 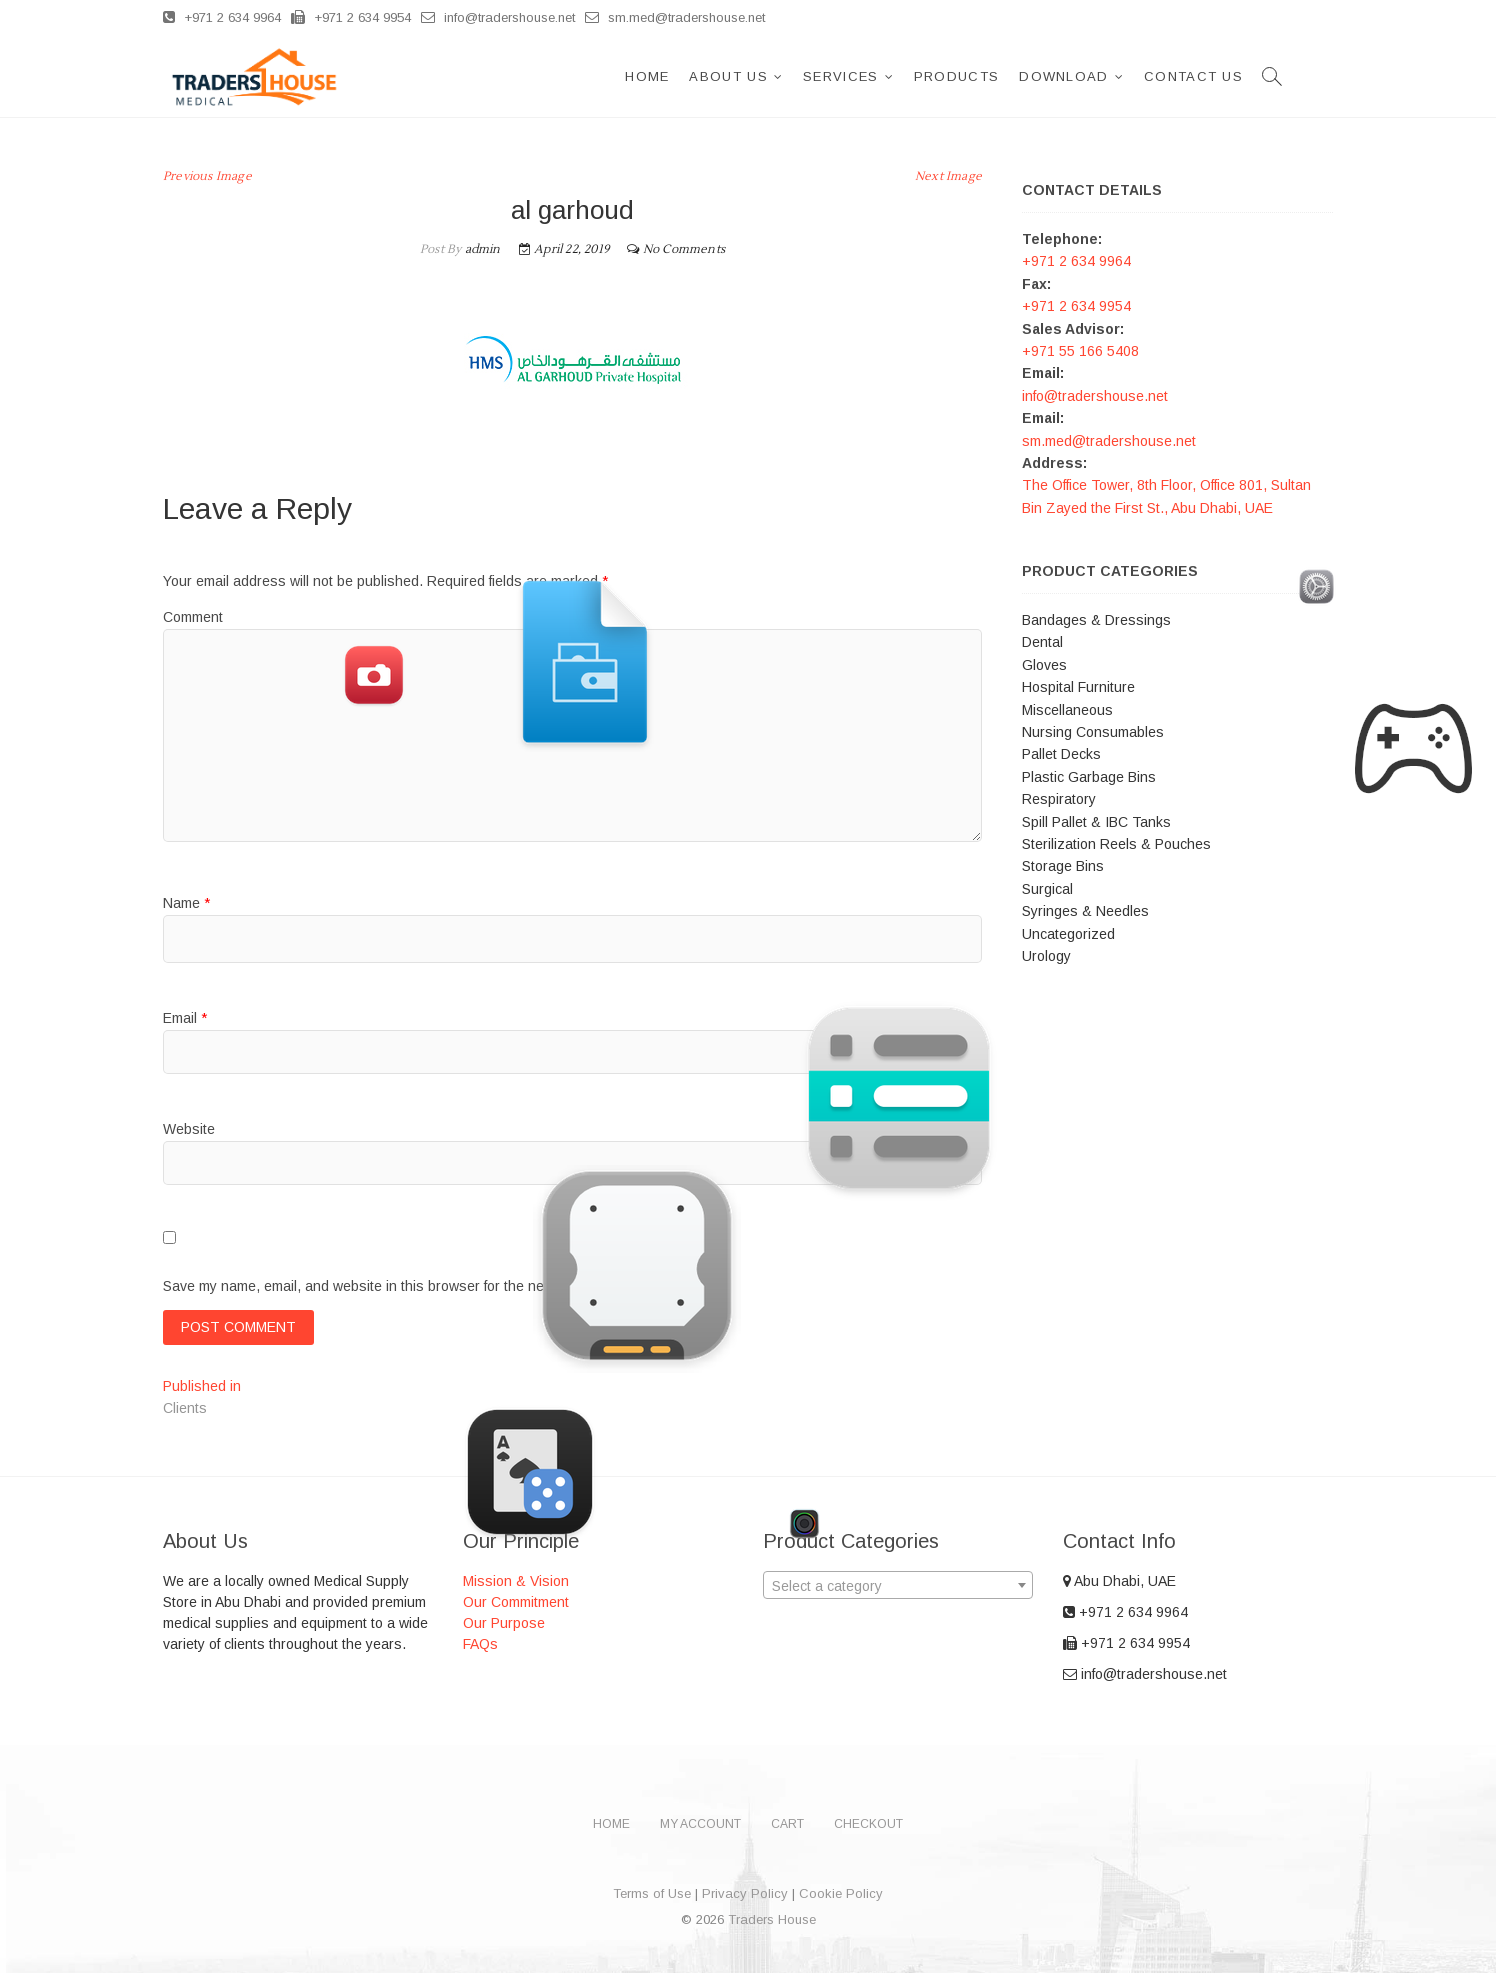 I want to click on take a screenshot, so click(x=374, y=675).